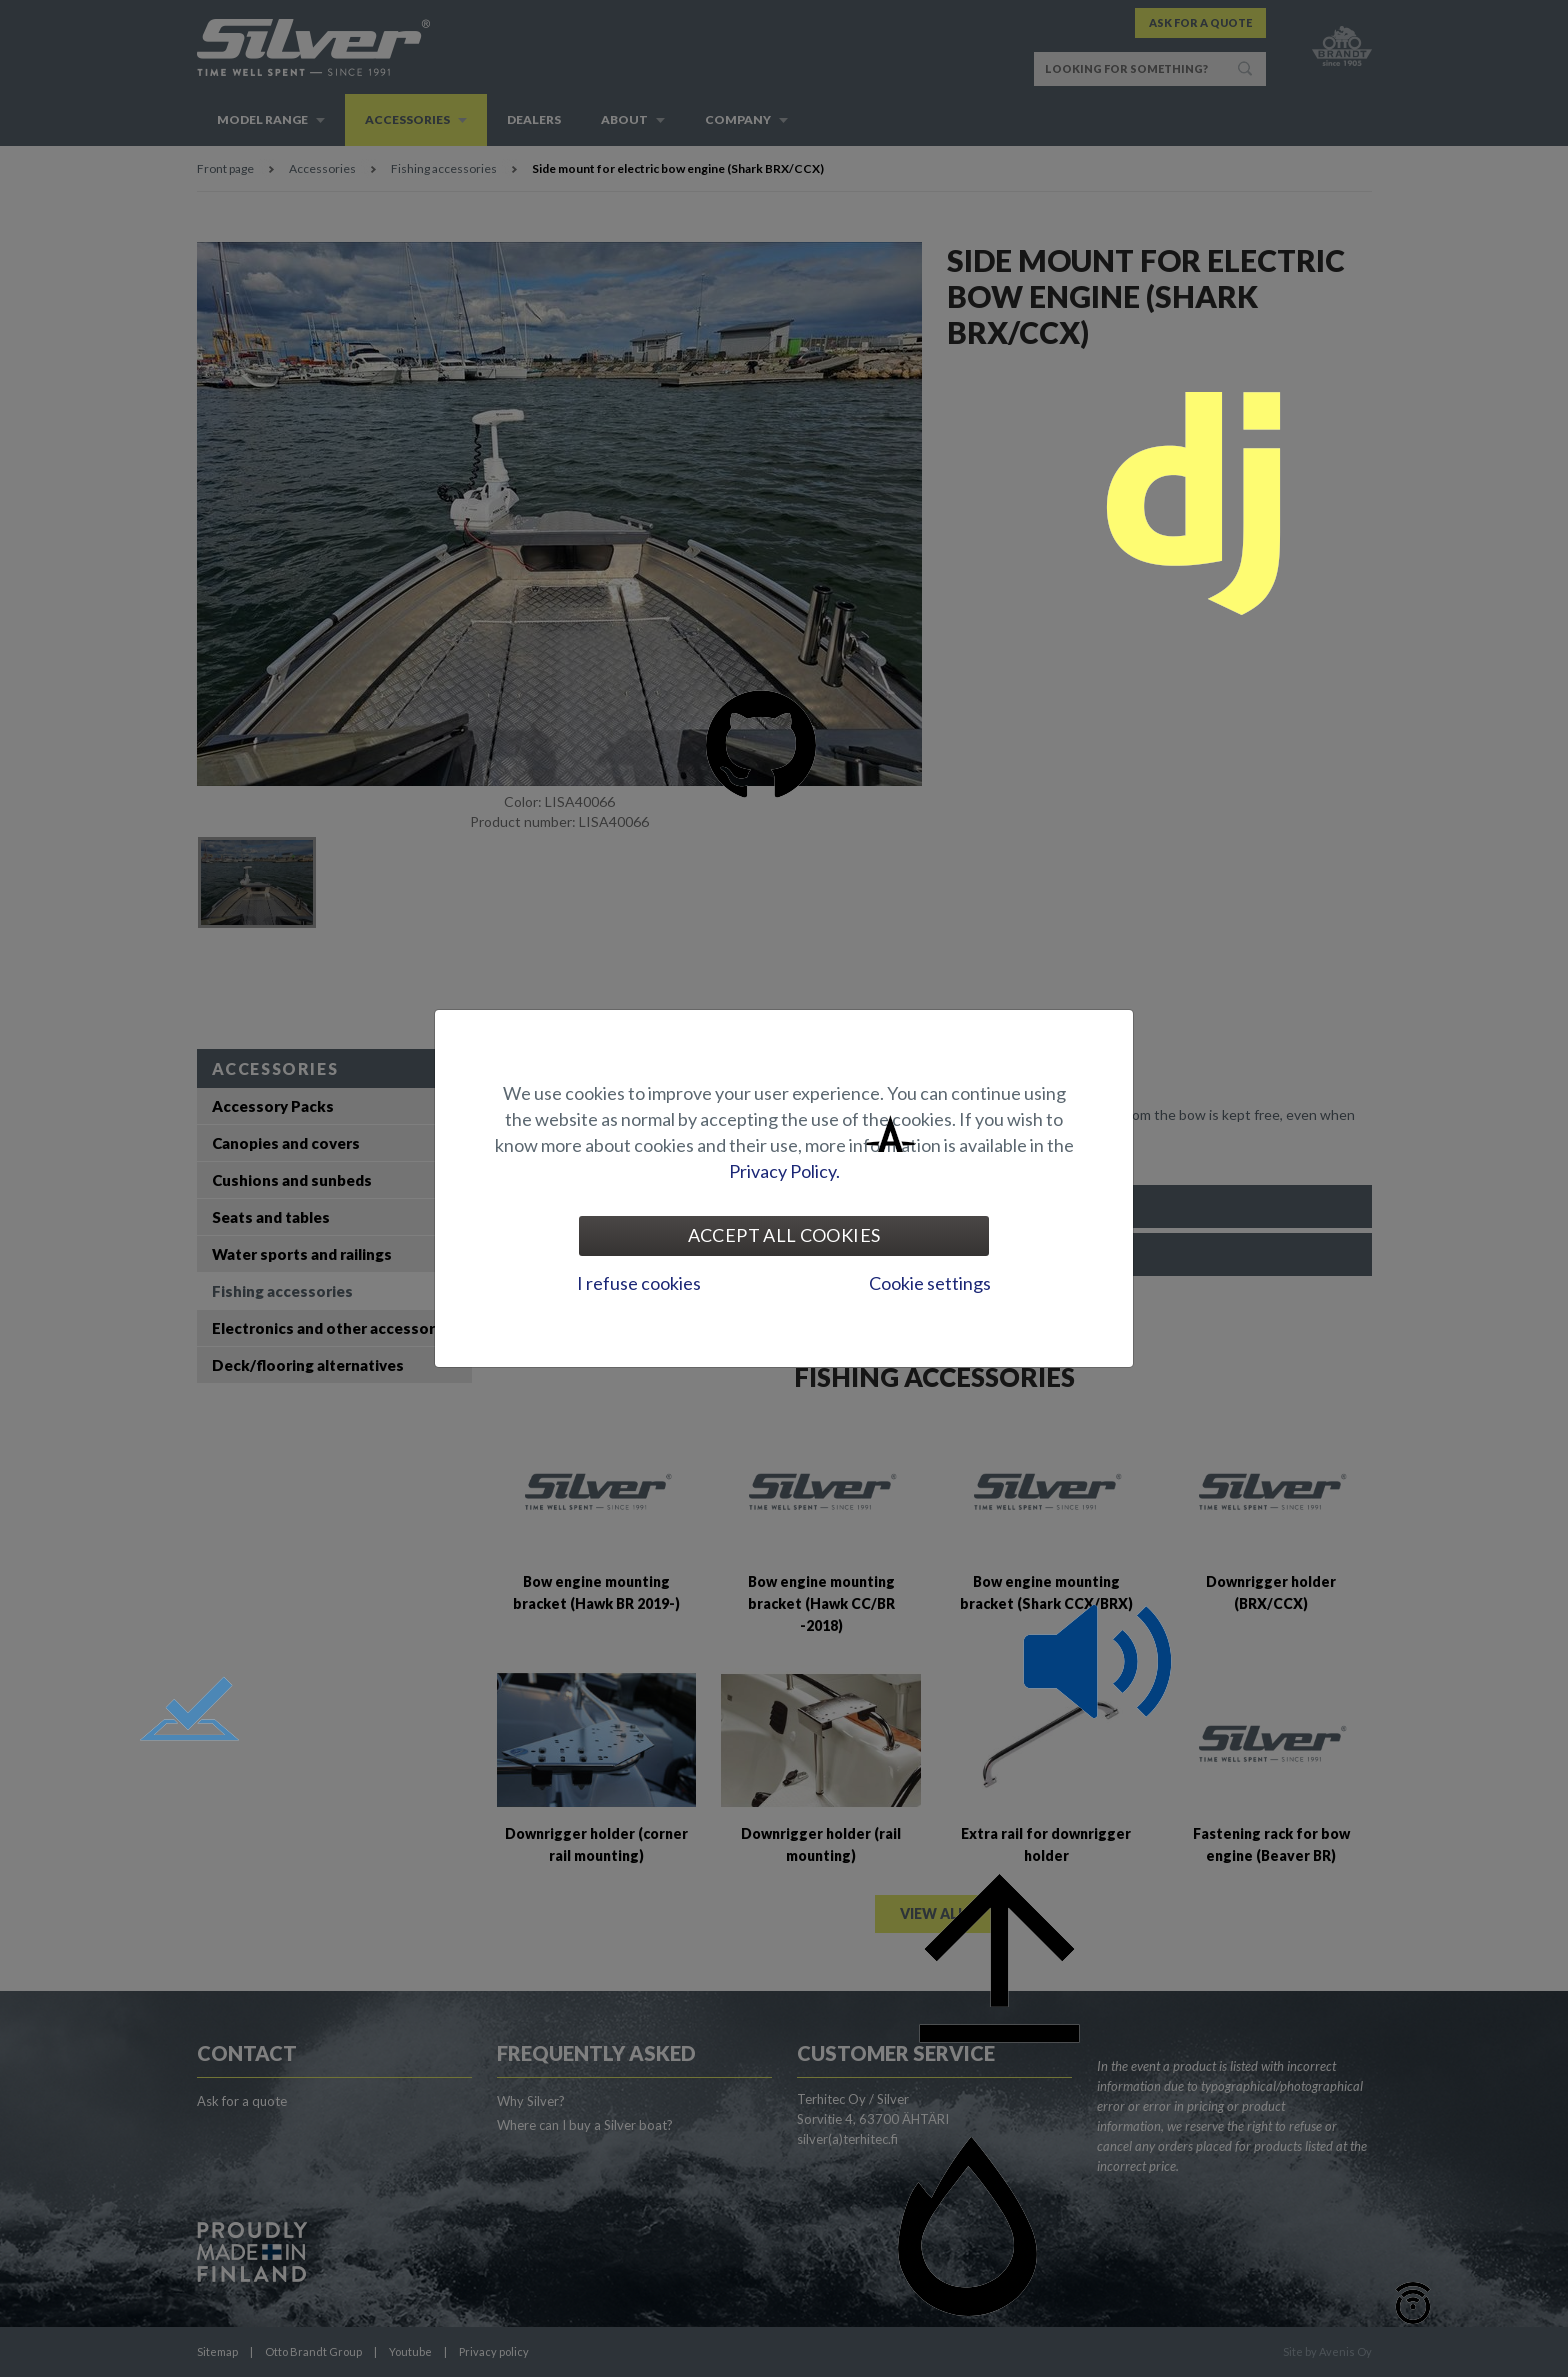 This screenshot has width=1568, height=2377. Describe the element at coordinates (761, 744) in the screenshot. I see `visit github profile or repository` at that location.